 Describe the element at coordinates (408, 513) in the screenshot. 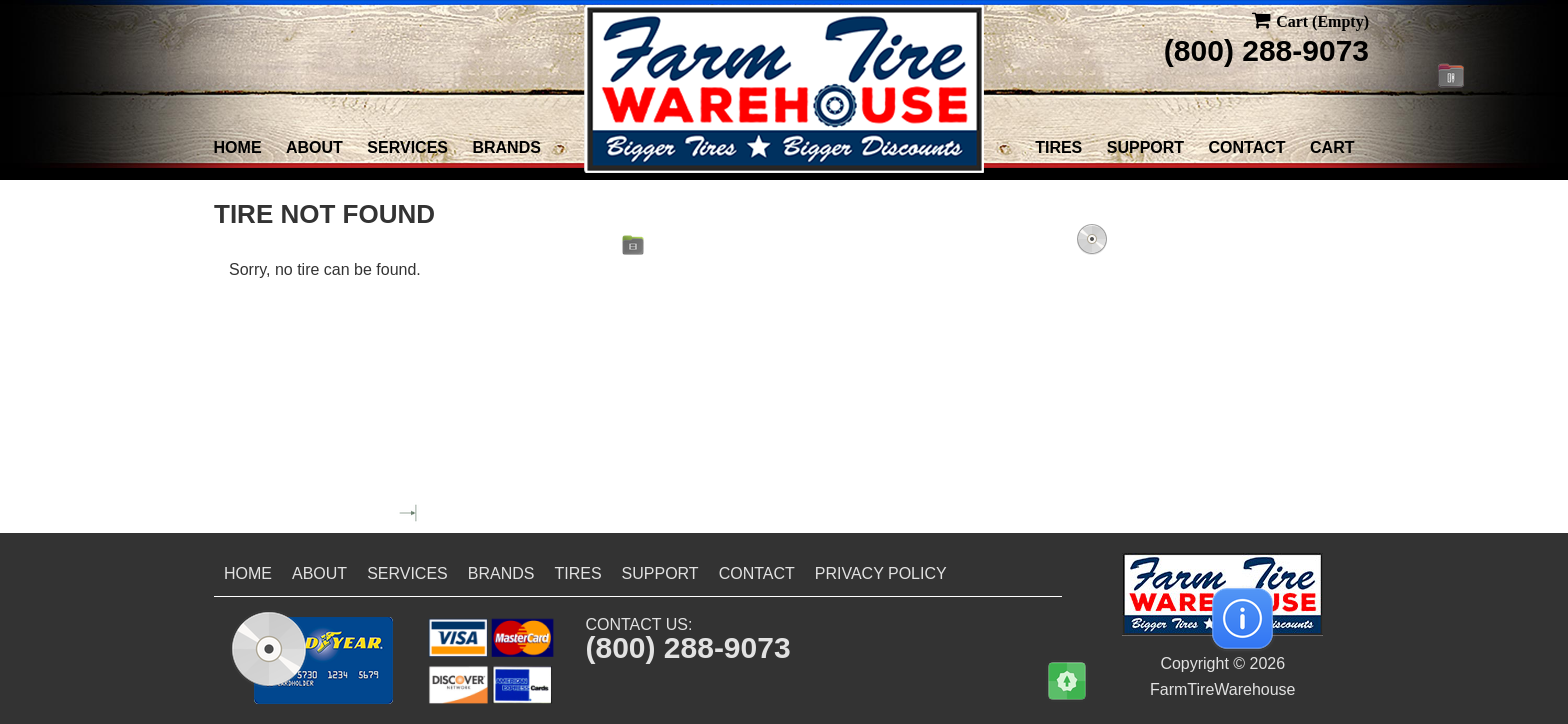

I see `go to the last item in a list or sequence` at that location.